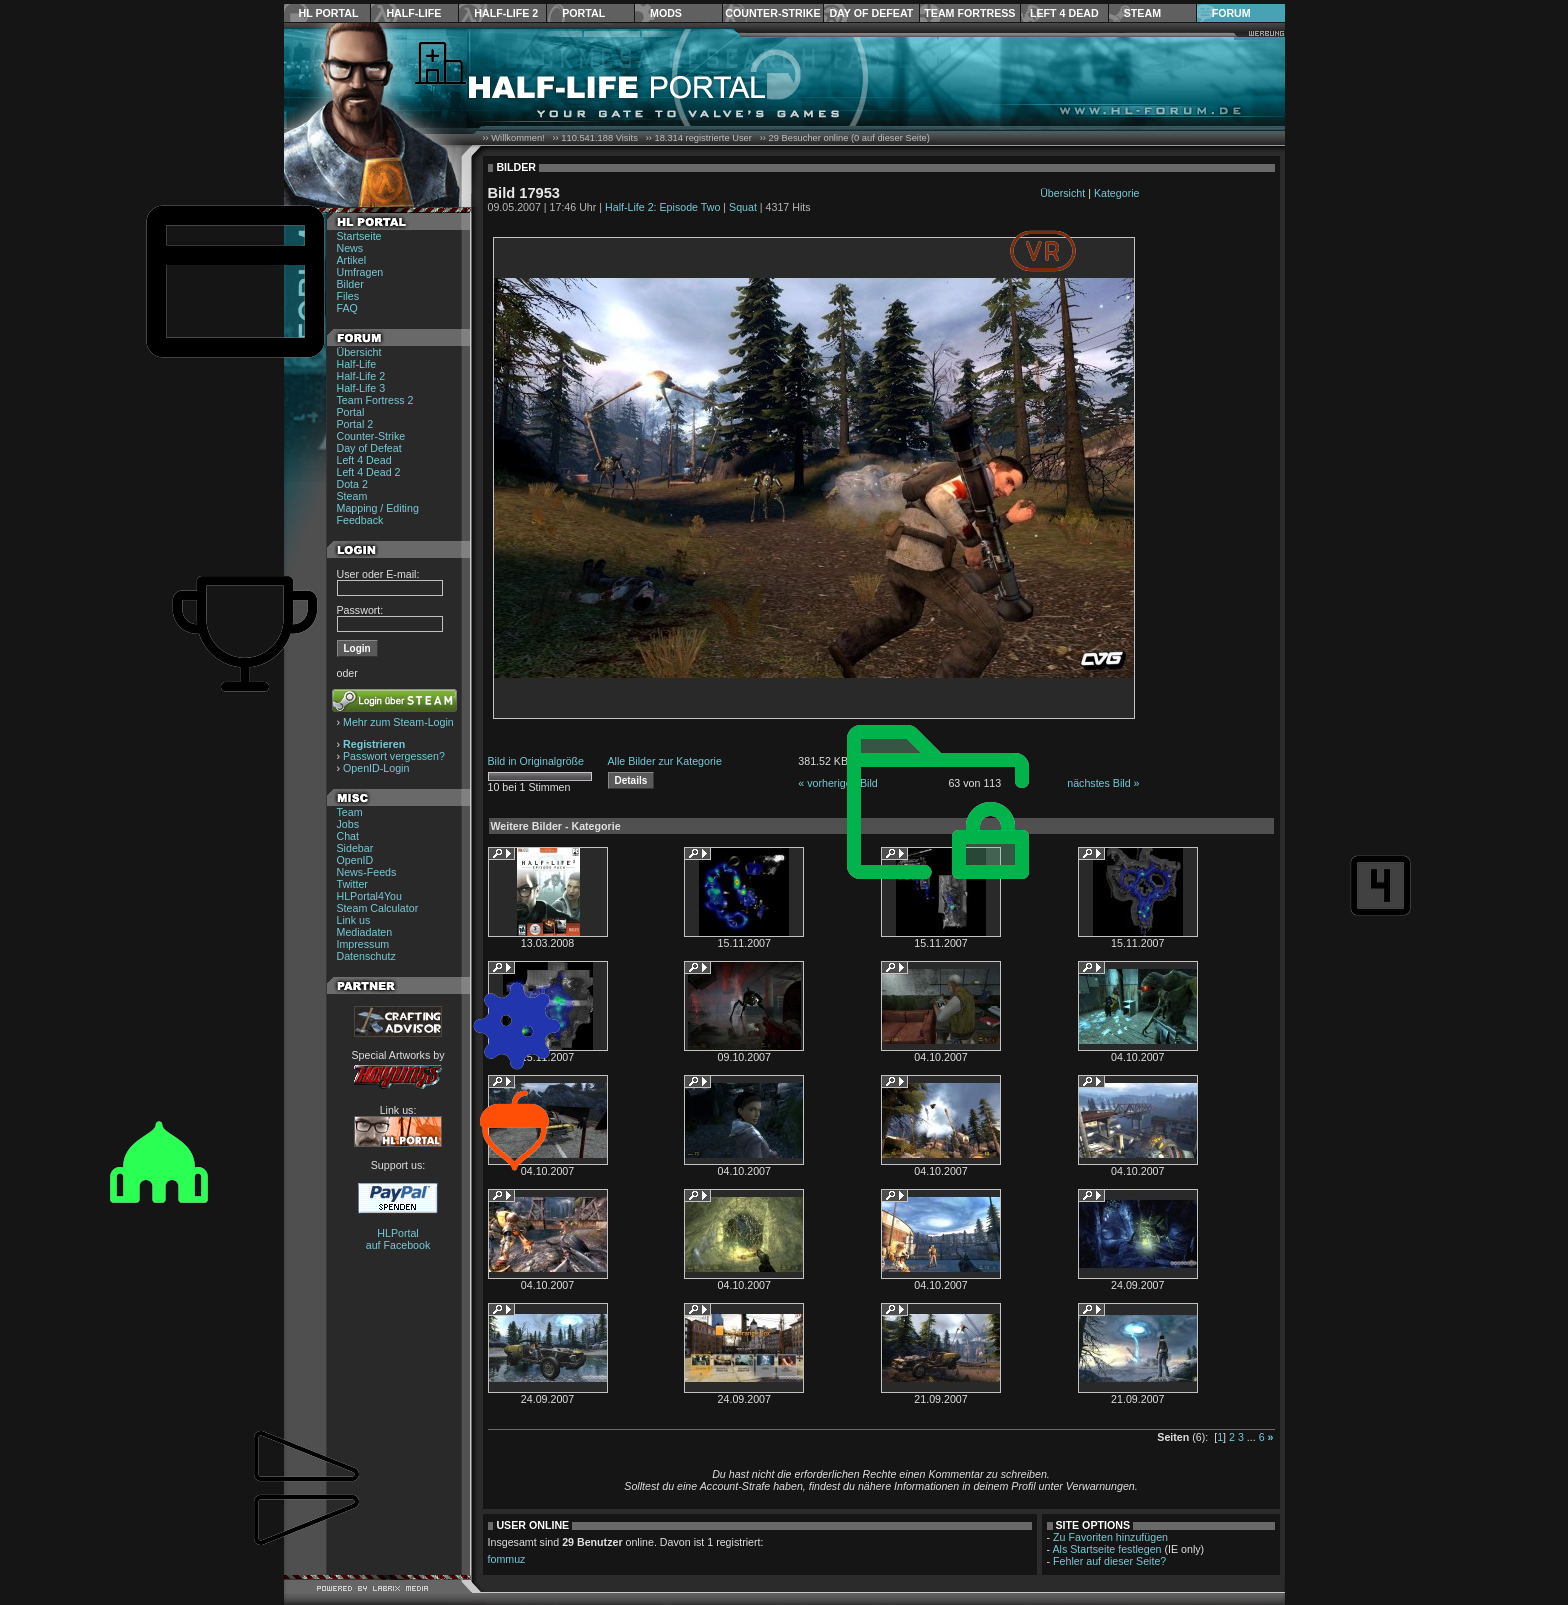 This screenshot has height=1605, width=1568. Describe the element at coordinates (302, 1488) in the screenshot. I see `flip image or object vertically` at that location.